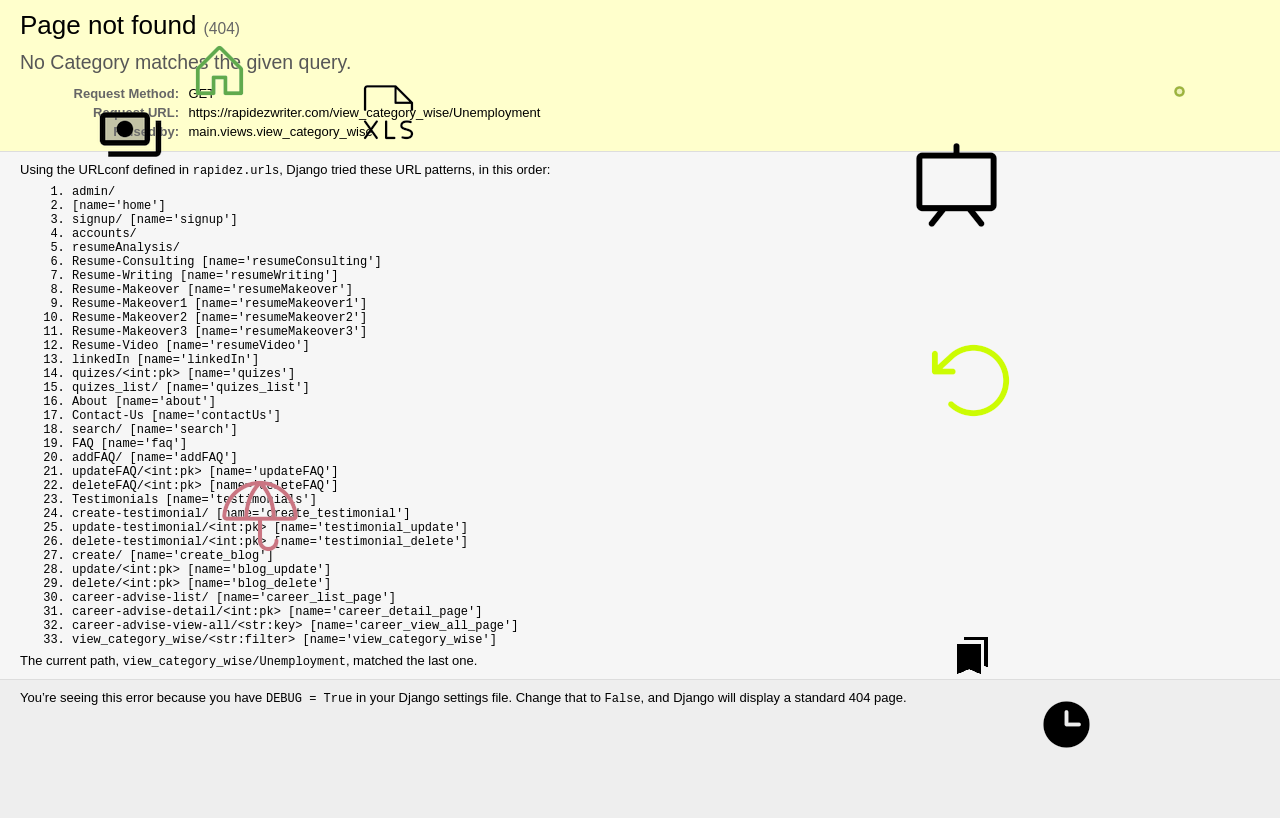  I want to click on indicates an unread notification or new item, so click(1179, 91).